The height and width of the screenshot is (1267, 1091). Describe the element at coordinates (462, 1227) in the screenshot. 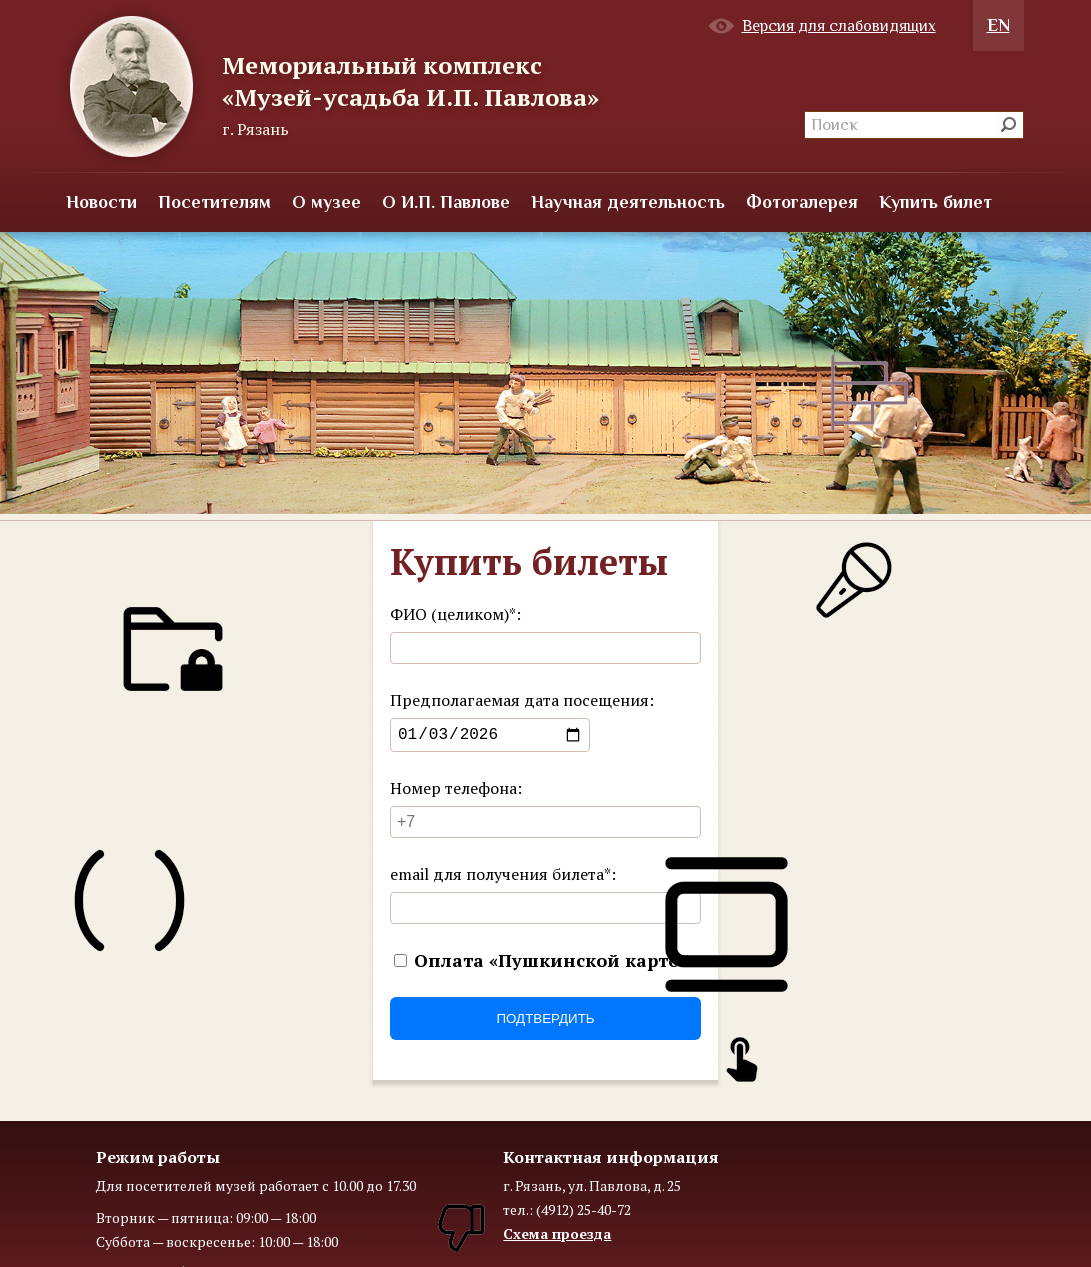

I see `dislike or downvote content` at that location.